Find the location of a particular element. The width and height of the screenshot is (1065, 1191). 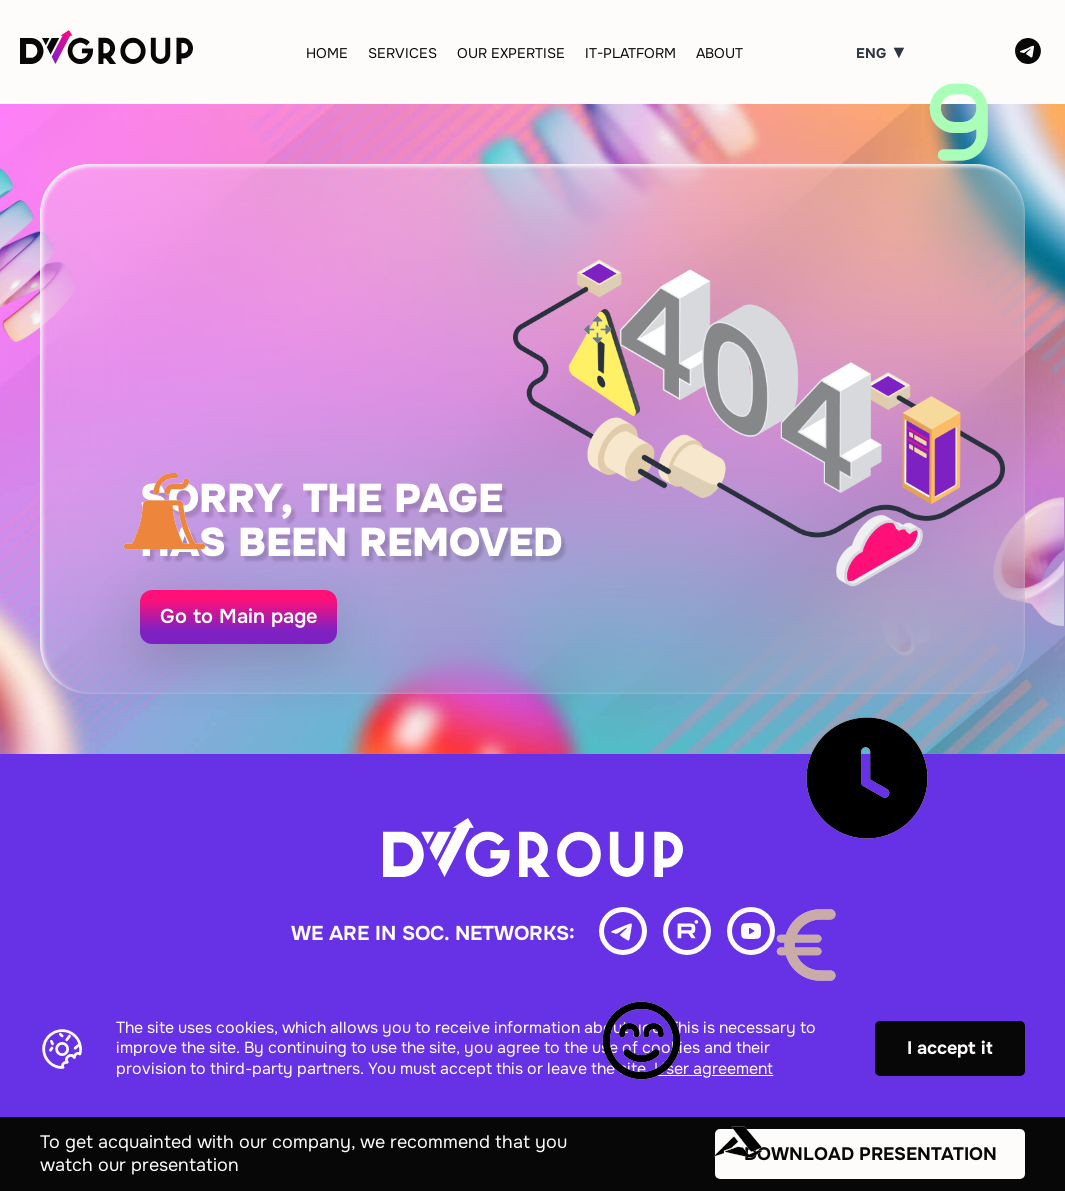

accusoft company logo is located at coordinates (738, 1142).